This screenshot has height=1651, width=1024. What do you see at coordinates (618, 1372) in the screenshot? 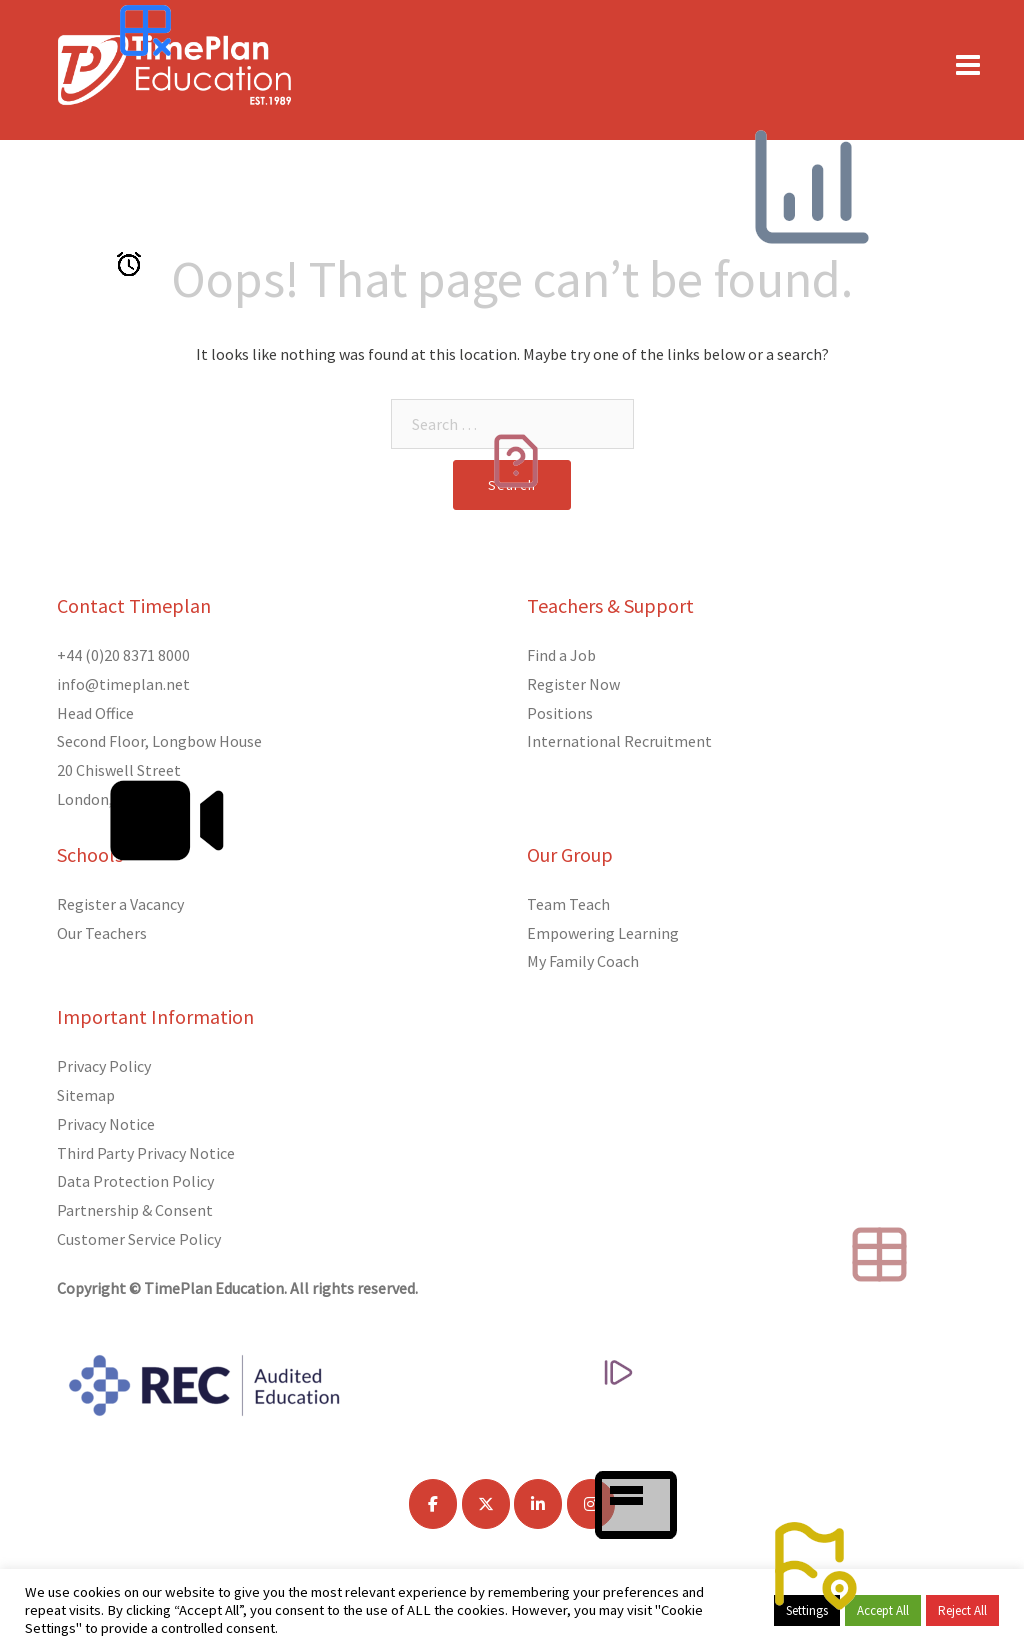
I see `skip to the next track` at bounding box center [618, 1372].